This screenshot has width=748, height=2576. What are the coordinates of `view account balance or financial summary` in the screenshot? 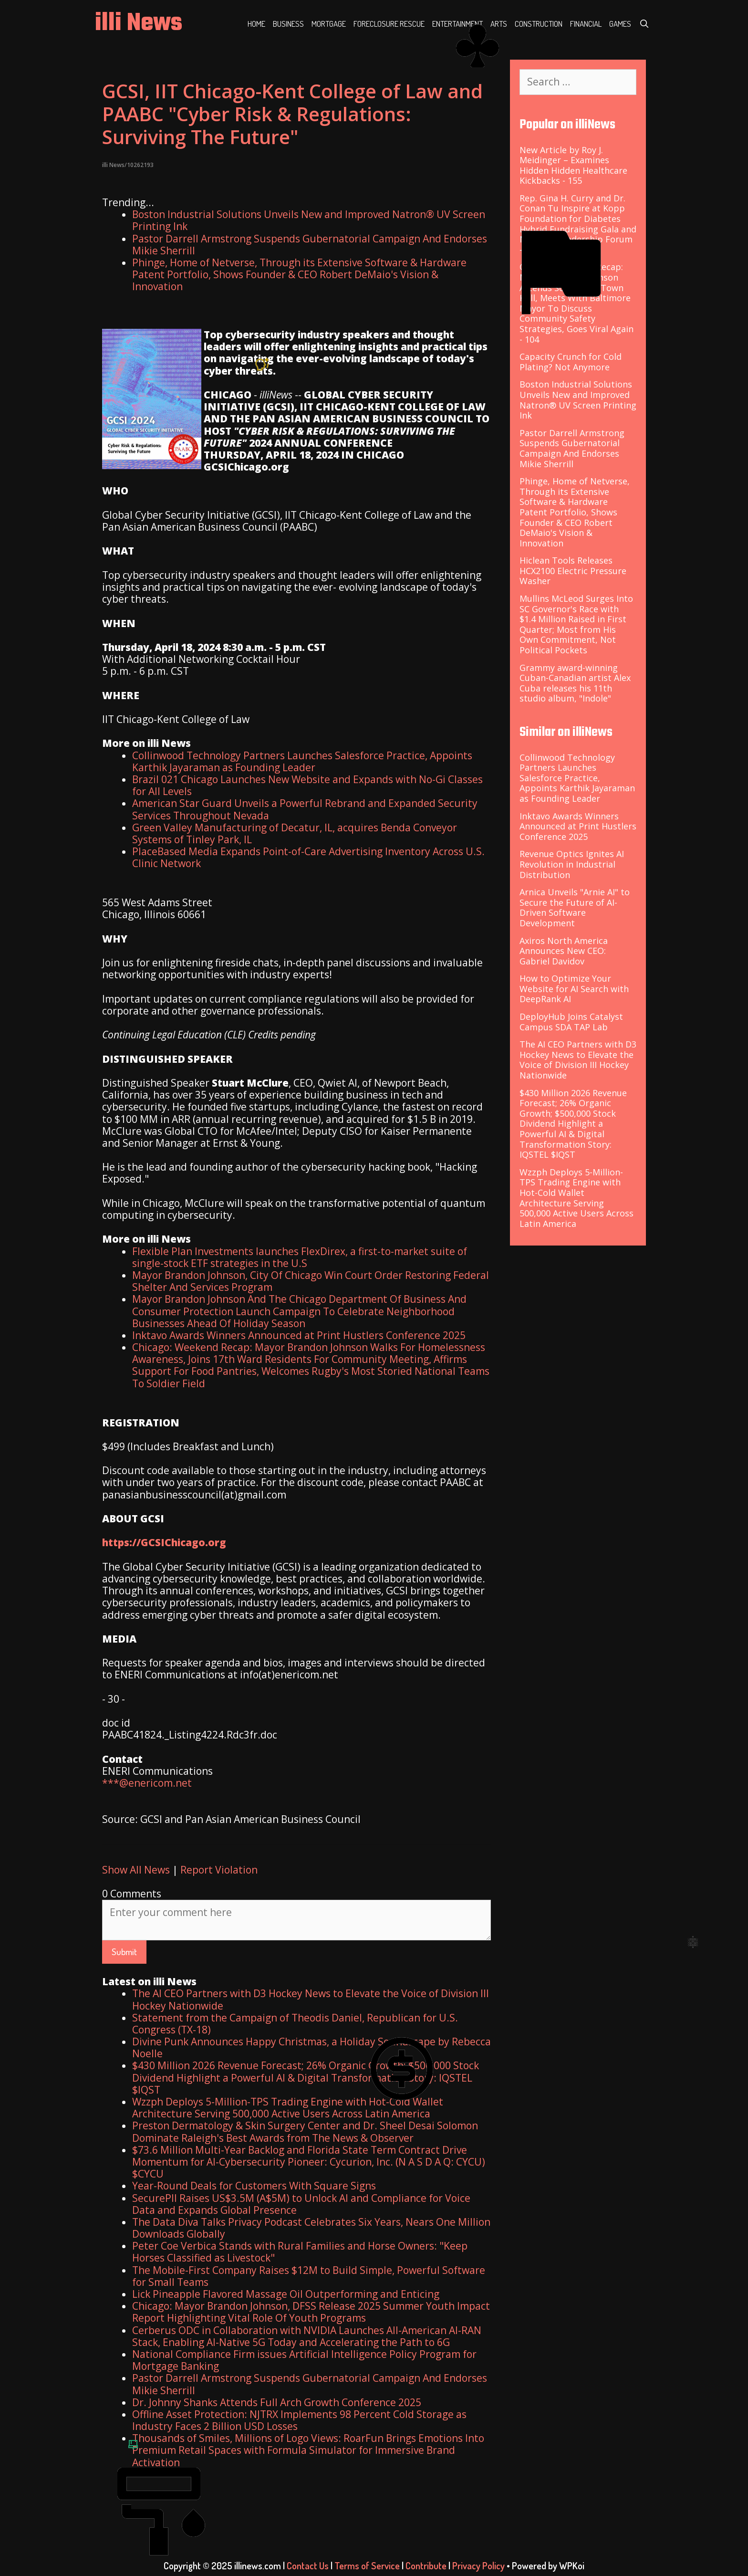 It's located at (402, 2069).